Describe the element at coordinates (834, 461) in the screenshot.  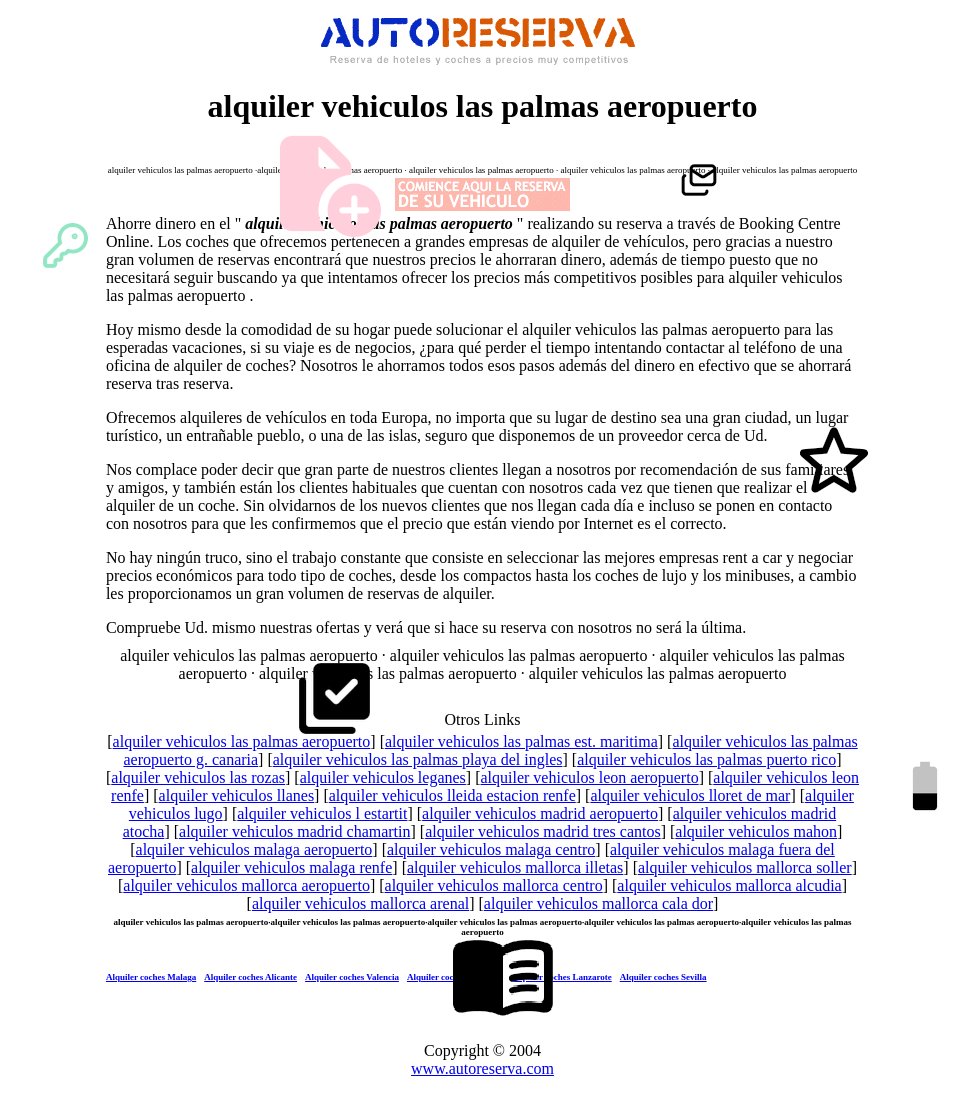
I see `add to favorites` at that location.